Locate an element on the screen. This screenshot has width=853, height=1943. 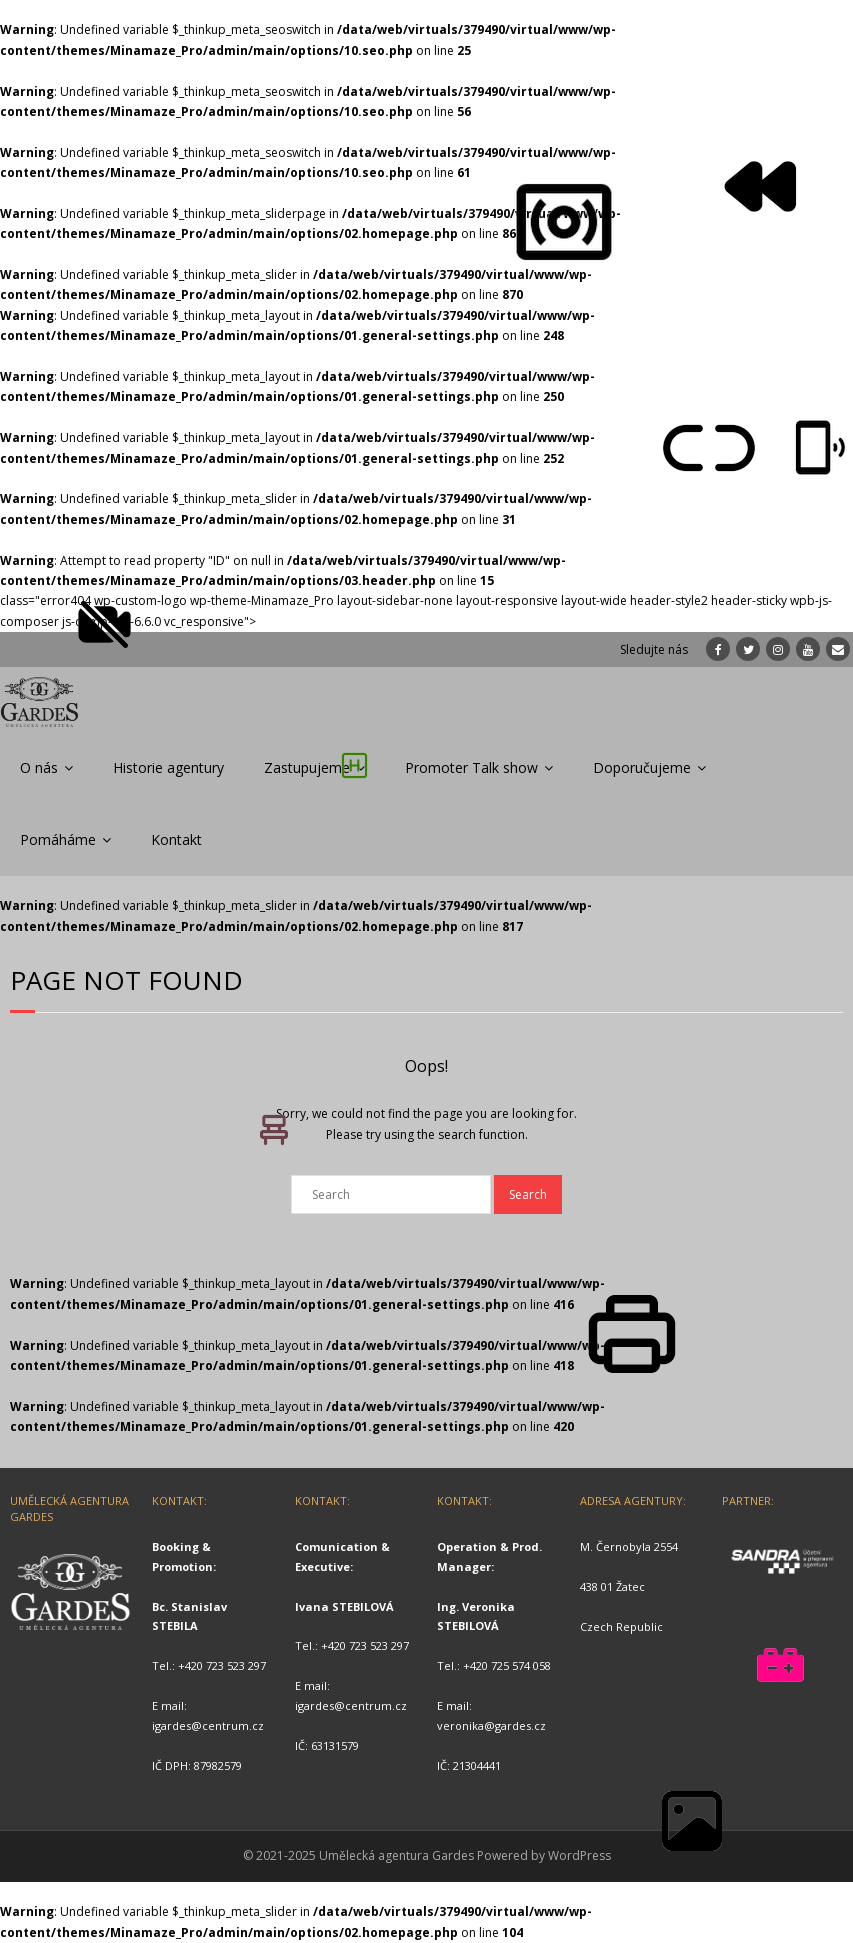
rewind or skip backward in media playback is located at coordinates (764, 186).